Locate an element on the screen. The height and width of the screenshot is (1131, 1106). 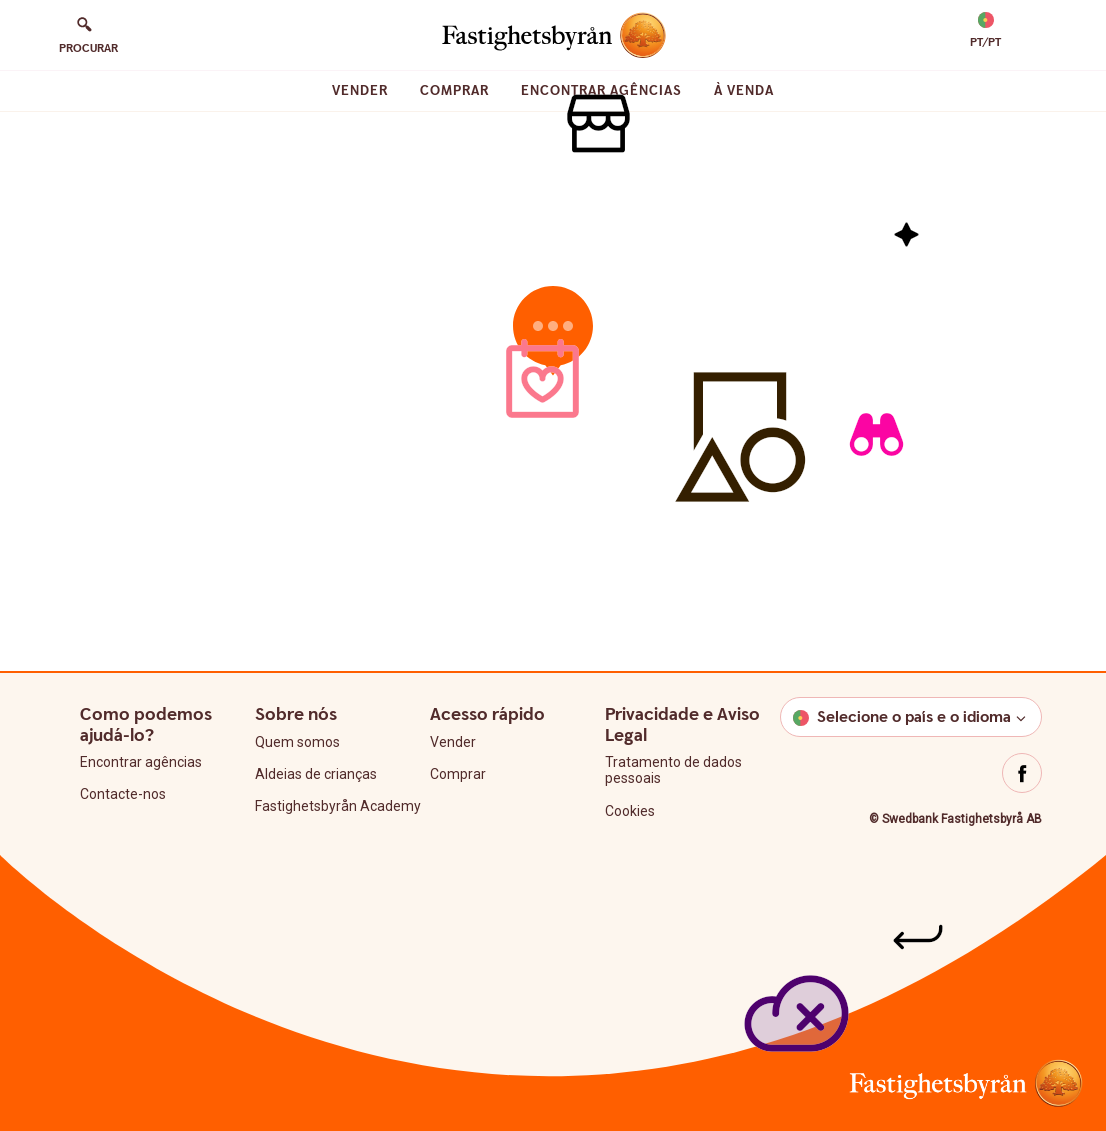
disconnect from cloud storage is located at coordinates (796, 1013).